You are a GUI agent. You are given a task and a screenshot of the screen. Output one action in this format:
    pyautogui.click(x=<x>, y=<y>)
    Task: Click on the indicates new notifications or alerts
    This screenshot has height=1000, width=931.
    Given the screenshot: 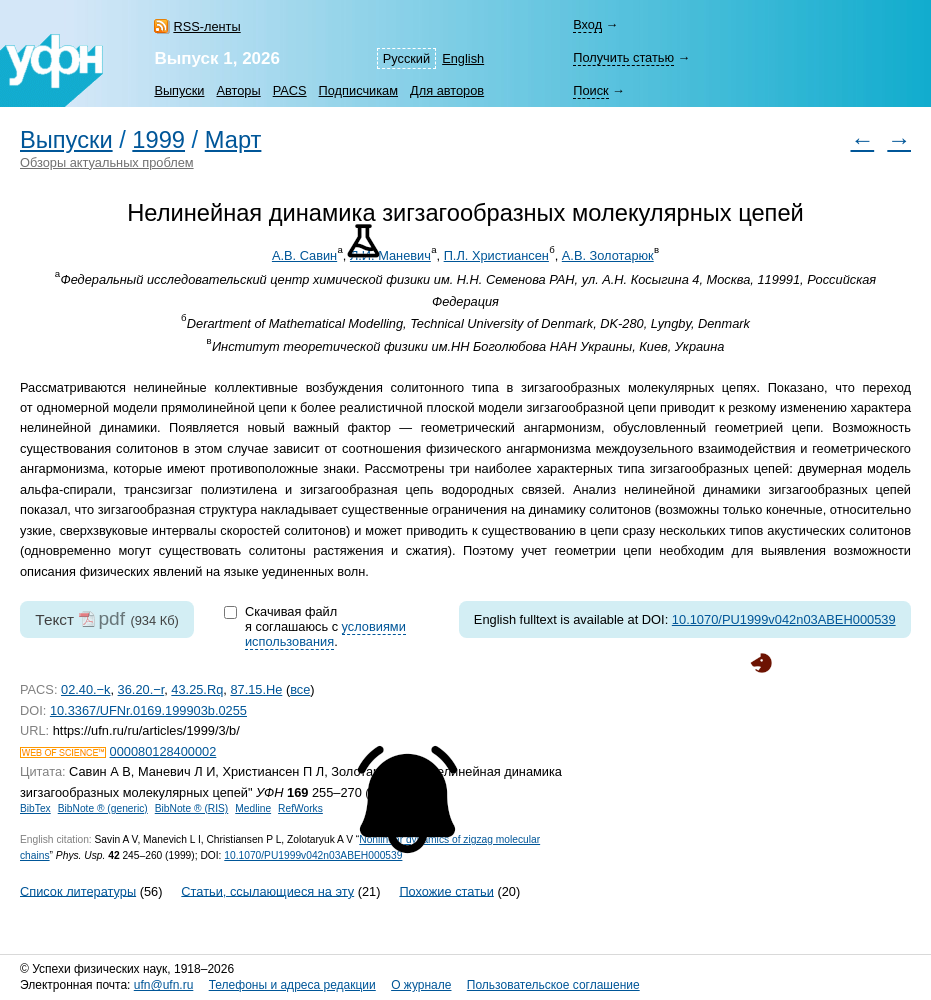 What is the action you would take?
    pyautogui.click(x=407, y=801)
    